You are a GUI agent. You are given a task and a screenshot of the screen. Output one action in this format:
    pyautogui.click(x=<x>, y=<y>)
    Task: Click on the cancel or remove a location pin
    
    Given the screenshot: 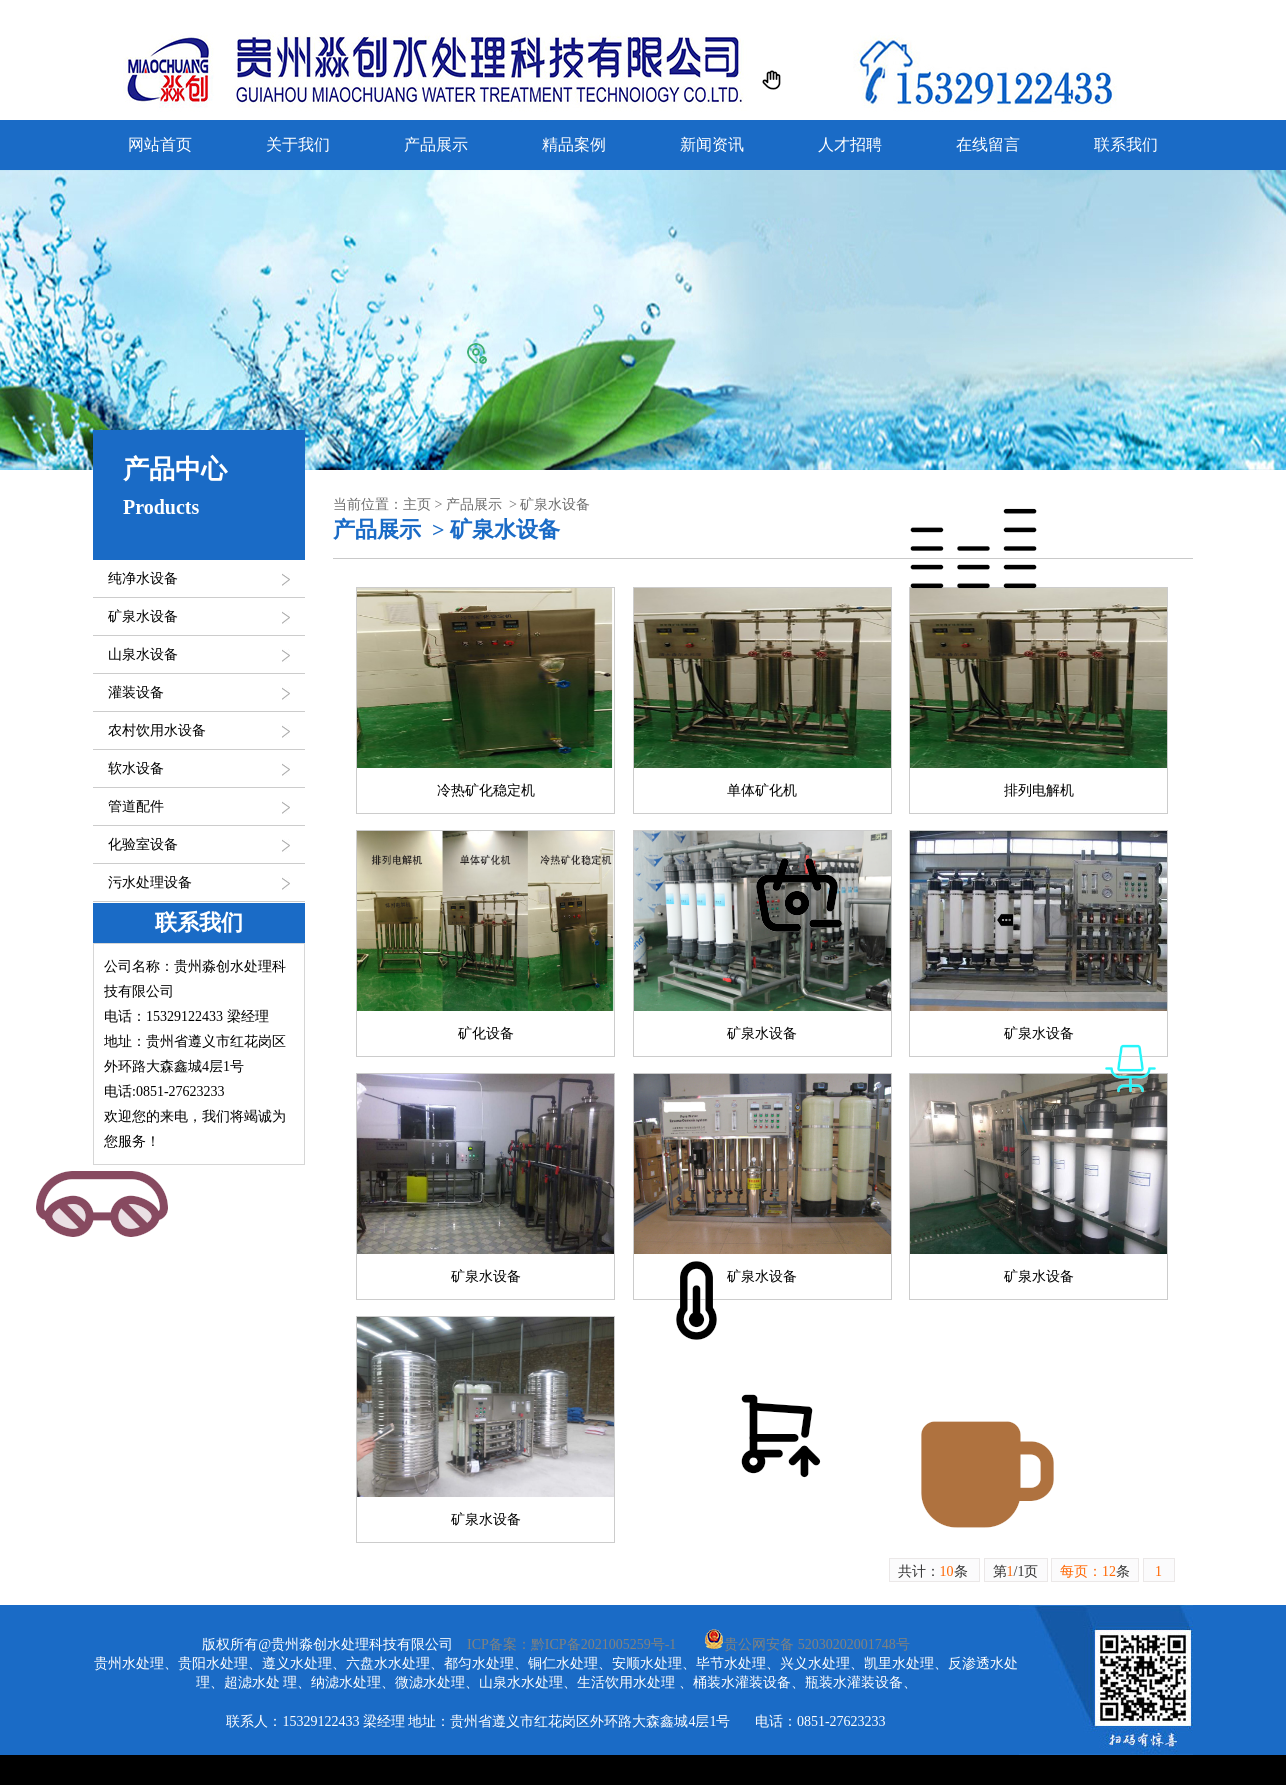 What is the action you would take?
    pyautogui.click(x=476, y=353)
    